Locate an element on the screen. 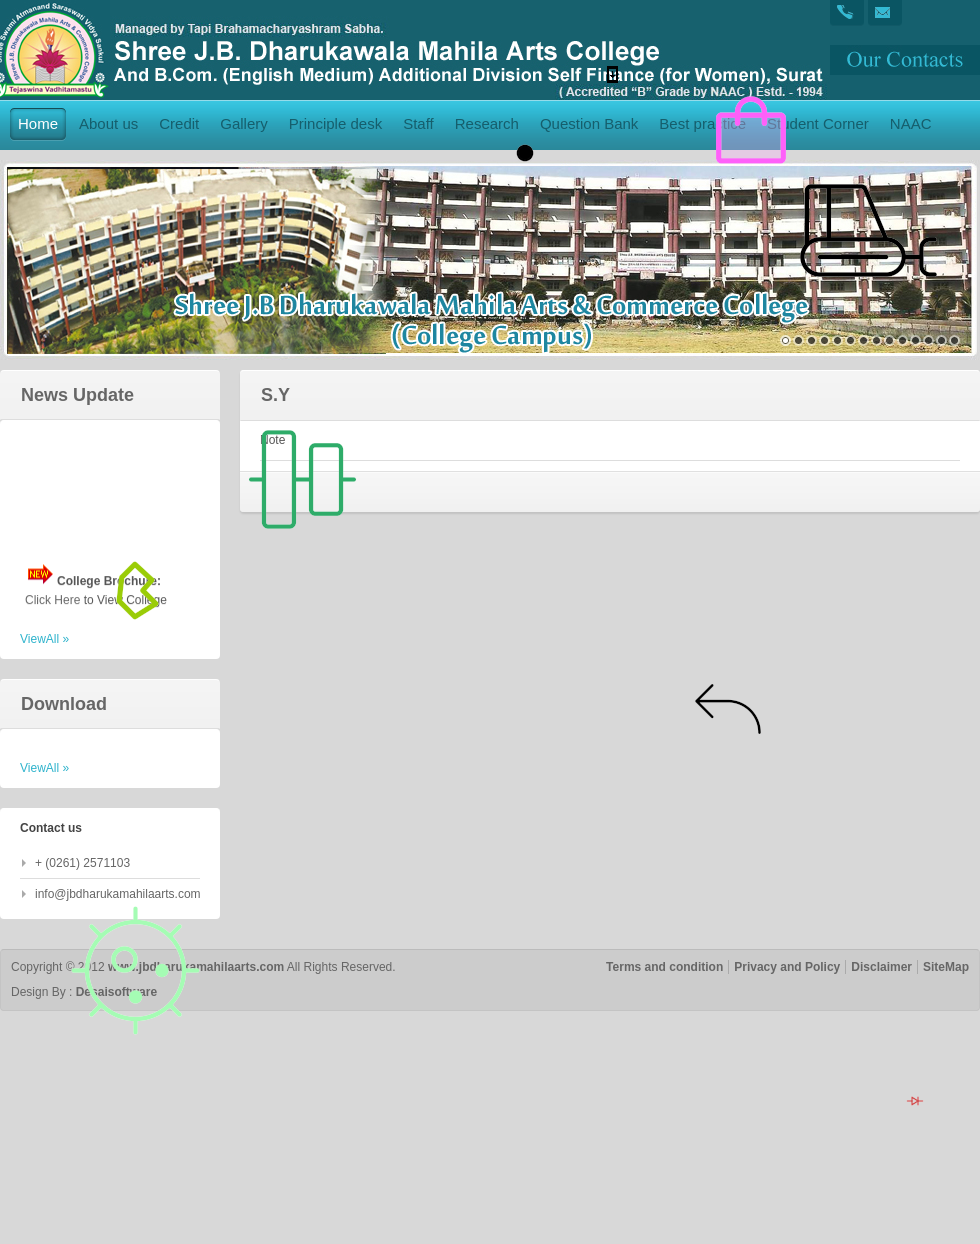 Image resolution: width=980 pixels, height=1244 pixels. align selected objects to vertical center is located at coordinates (302, 479).